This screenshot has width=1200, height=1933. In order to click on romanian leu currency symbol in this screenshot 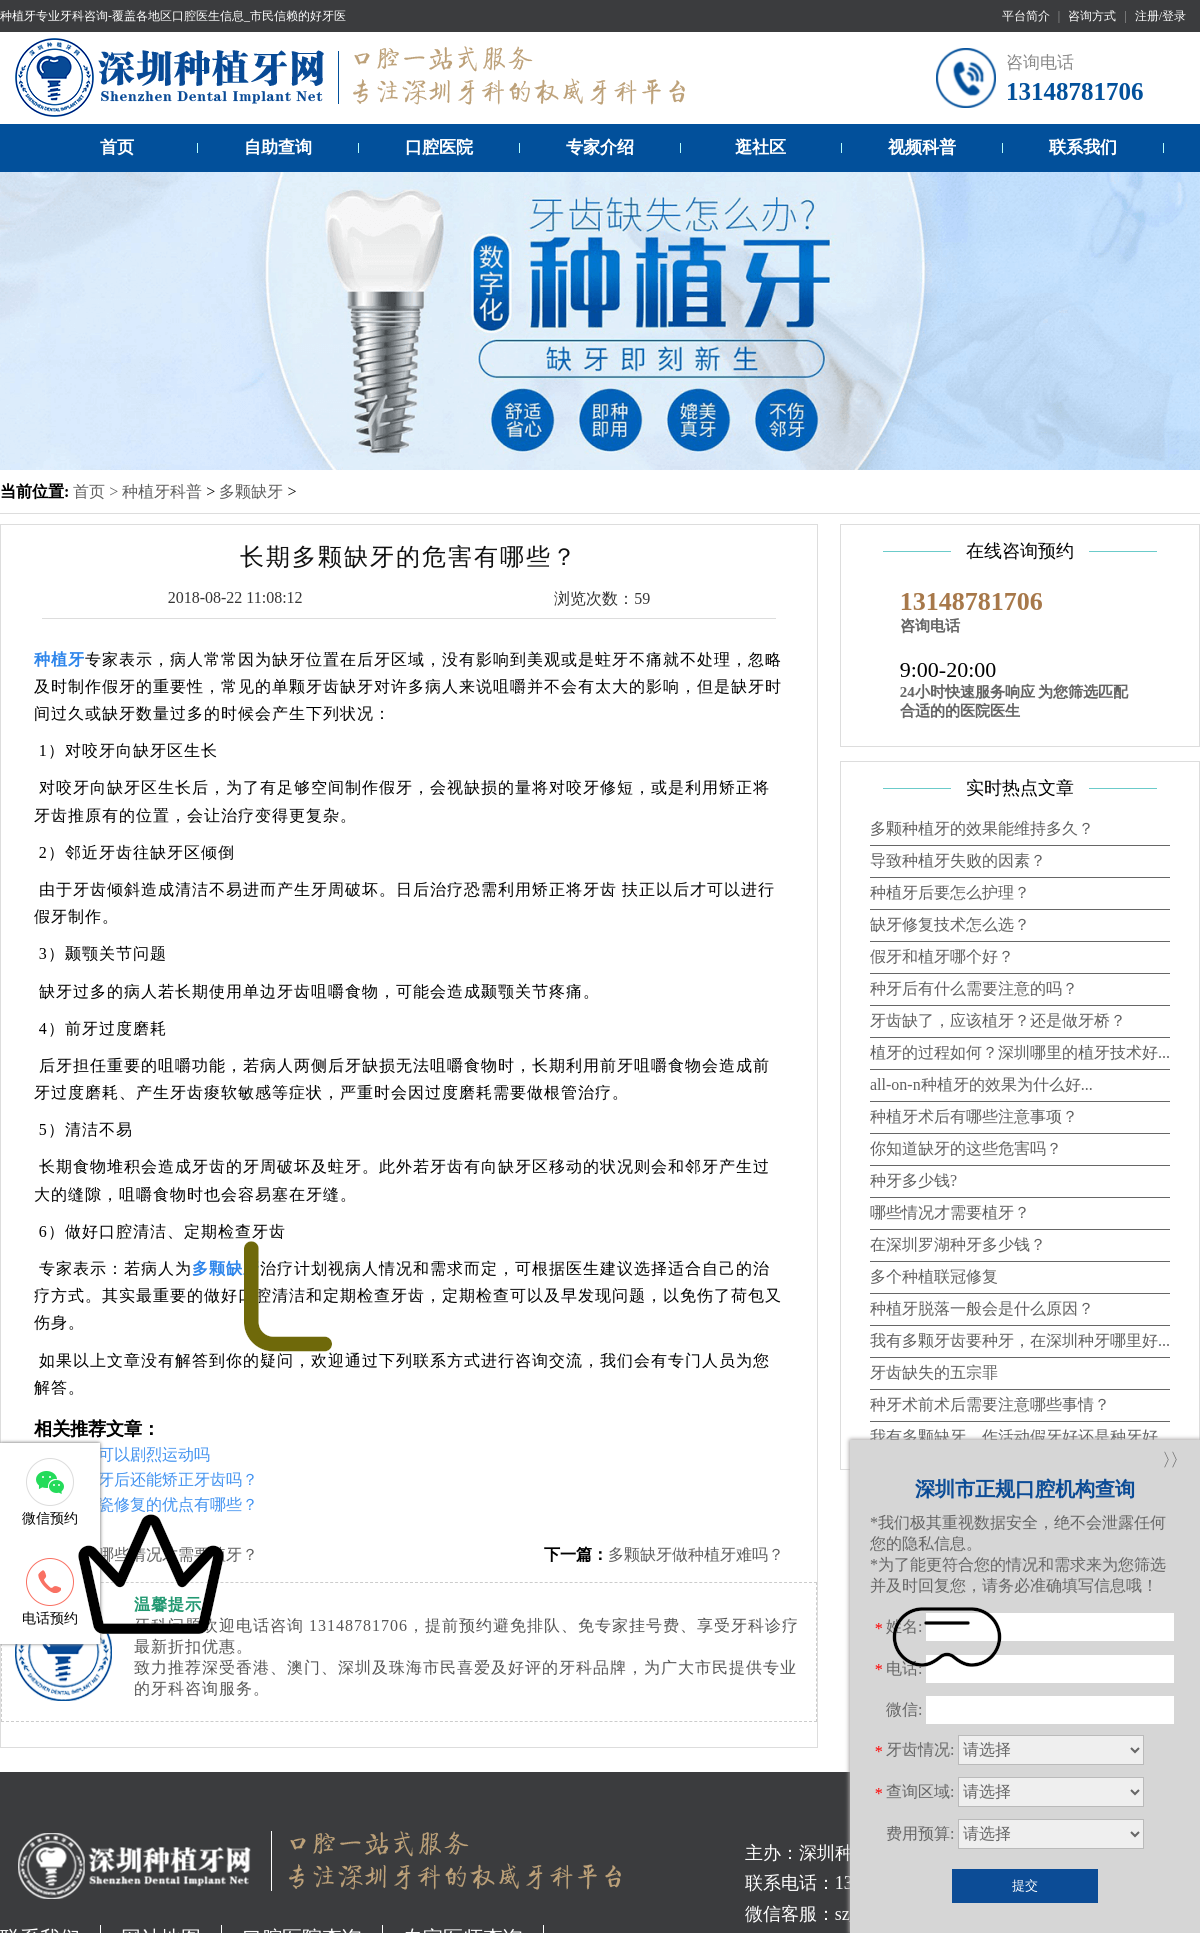, I will do `click(288, 1300)`.